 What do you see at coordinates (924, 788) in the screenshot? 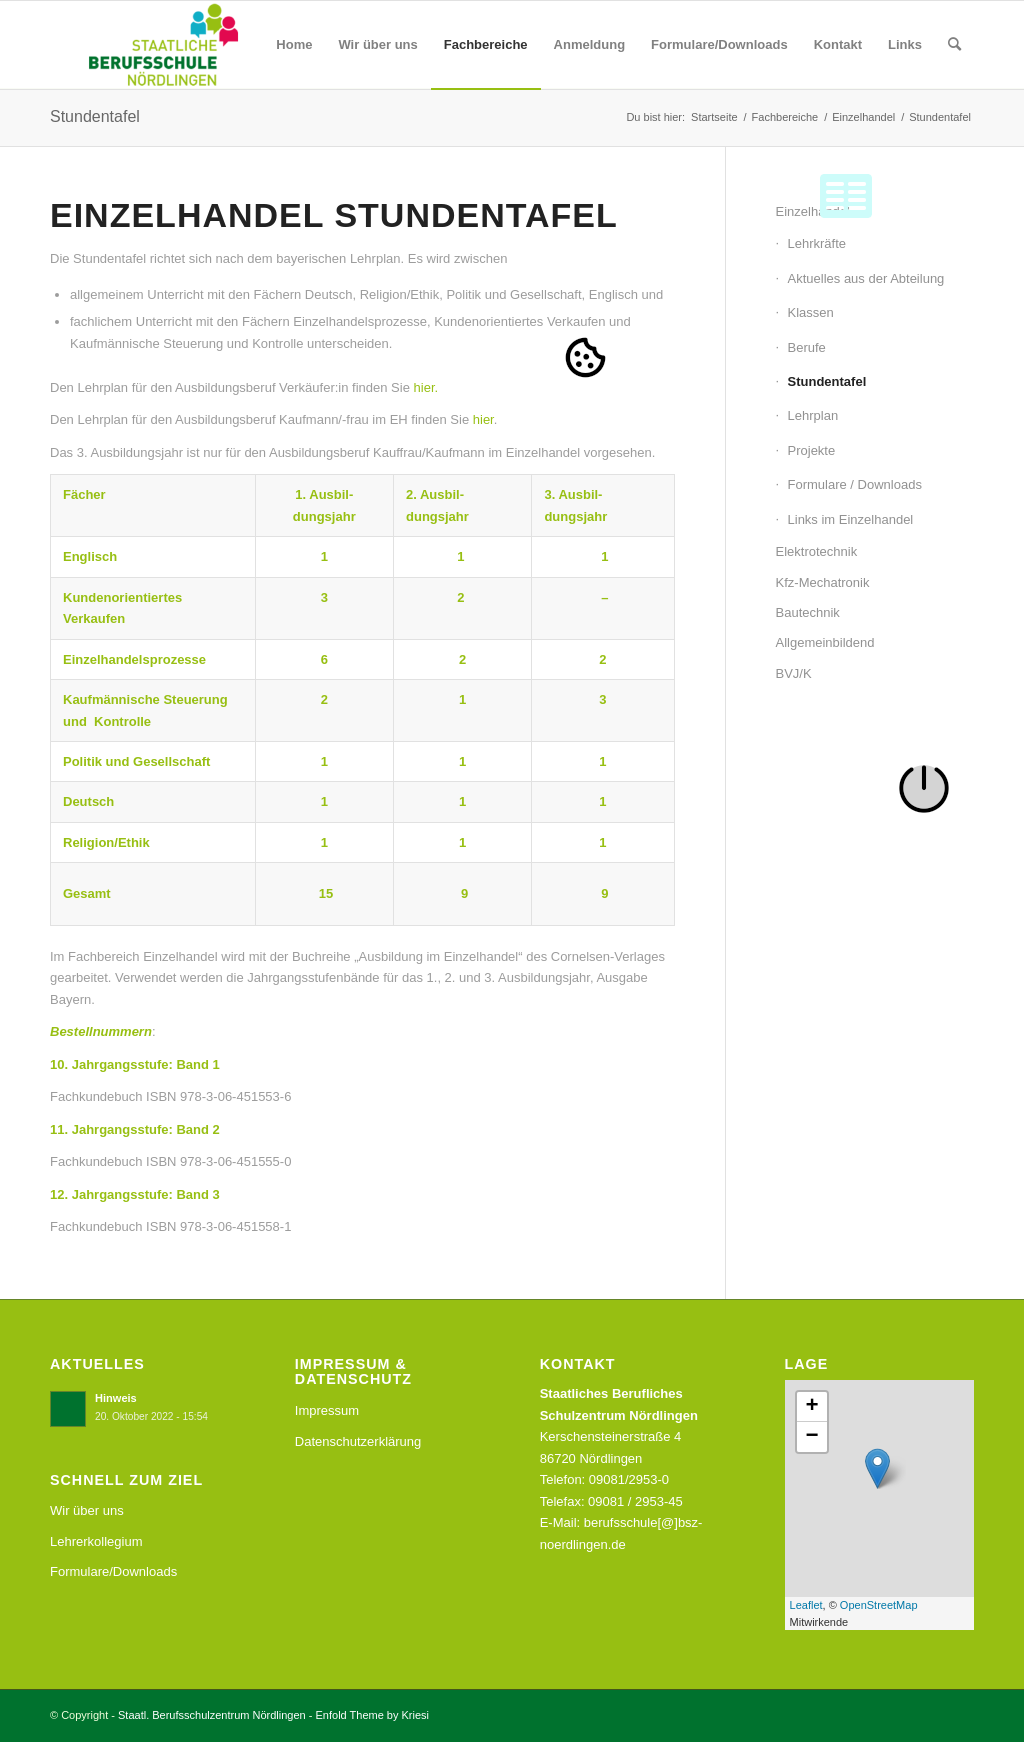
I see `turn device on or off` at bounding box center [924, 788].